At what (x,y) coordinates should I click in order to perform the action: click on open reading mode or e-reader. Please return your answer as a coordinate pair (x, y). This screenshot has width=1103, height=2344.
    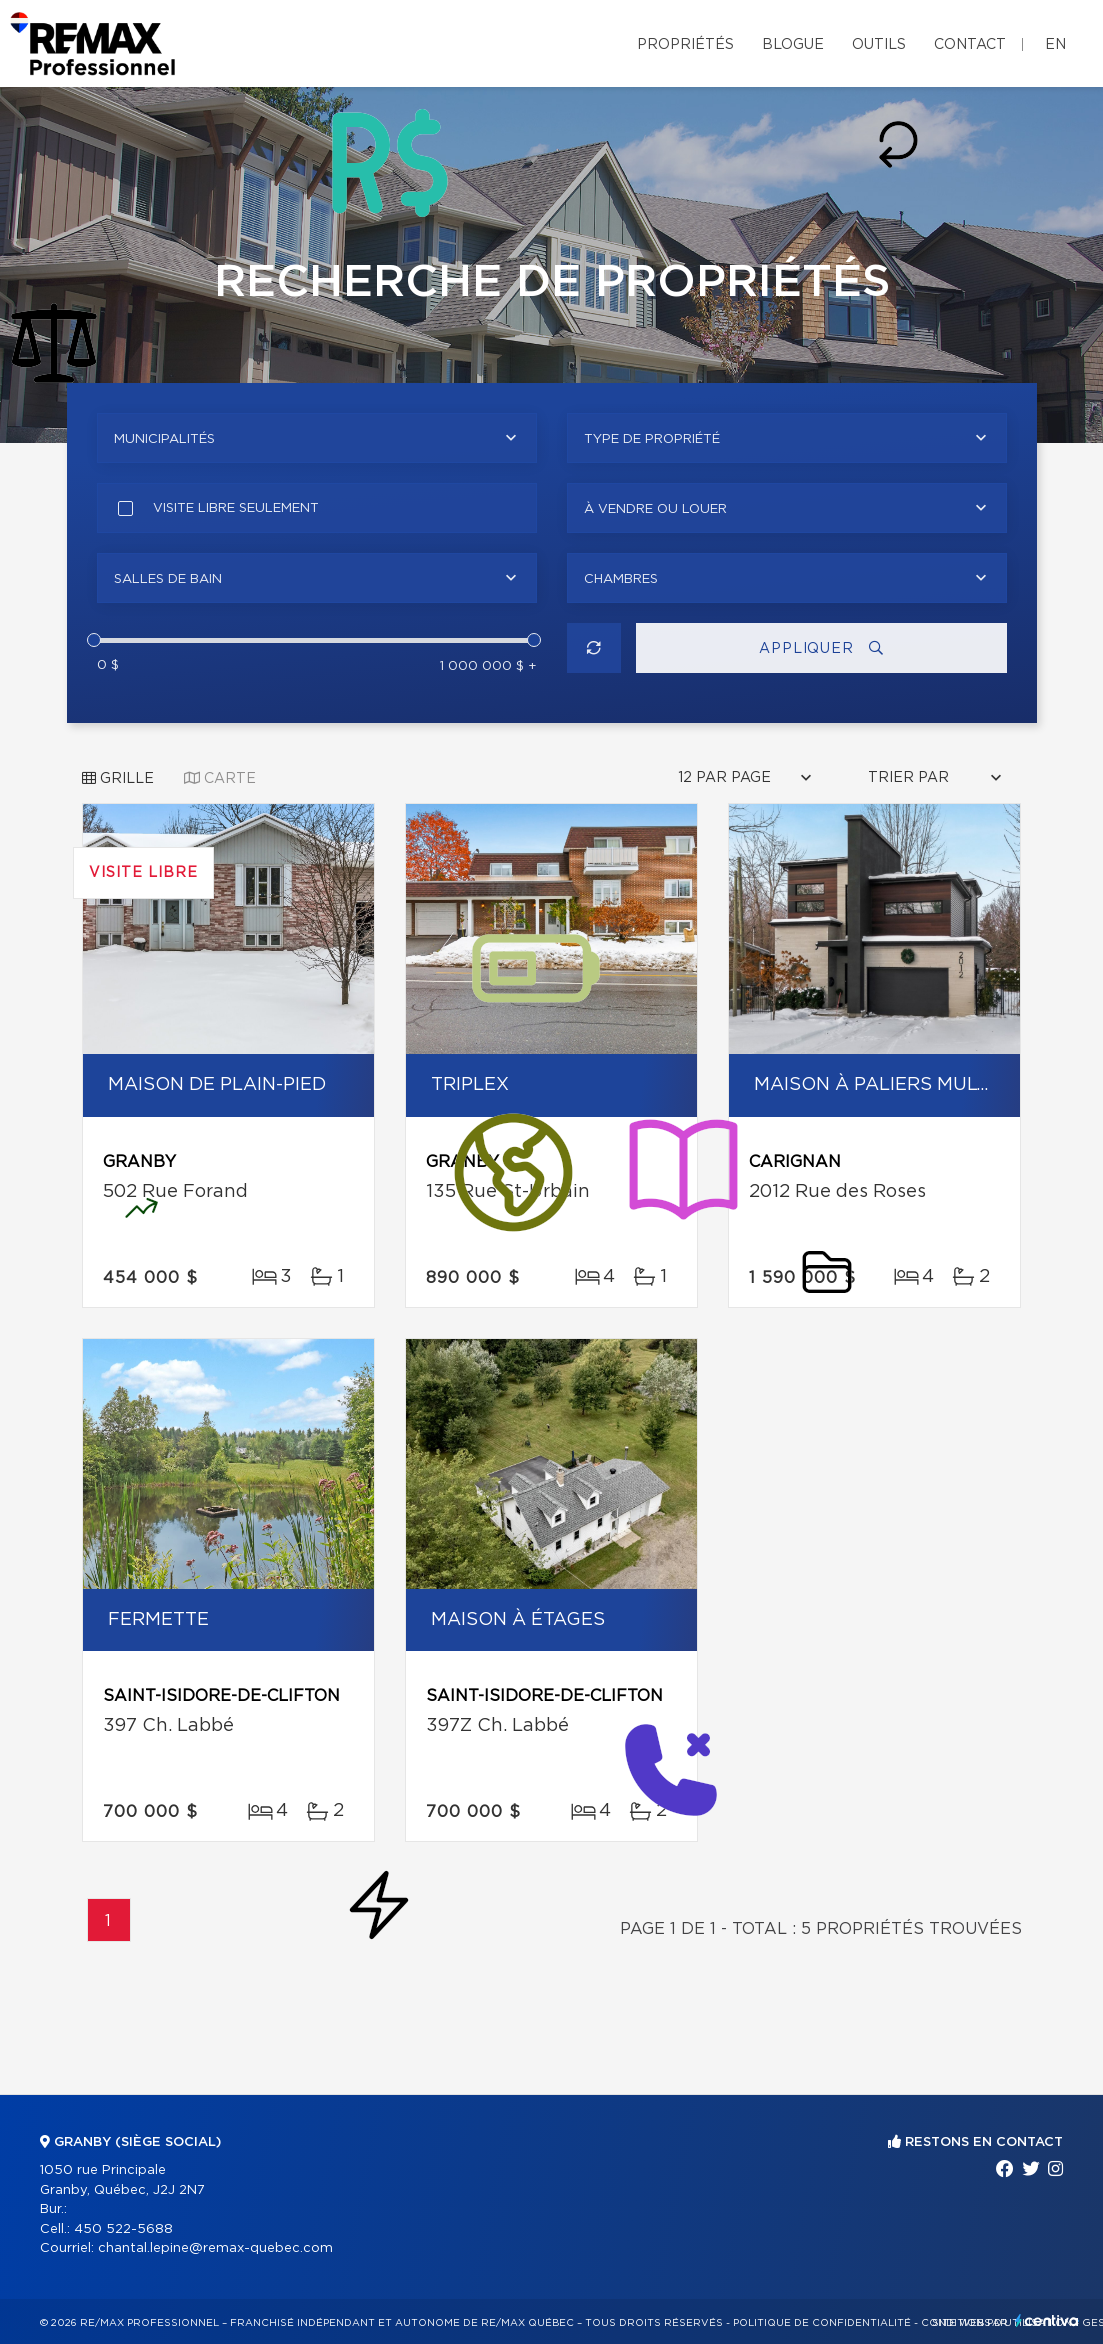
    Looking at the image, I should click on (683, 1169).